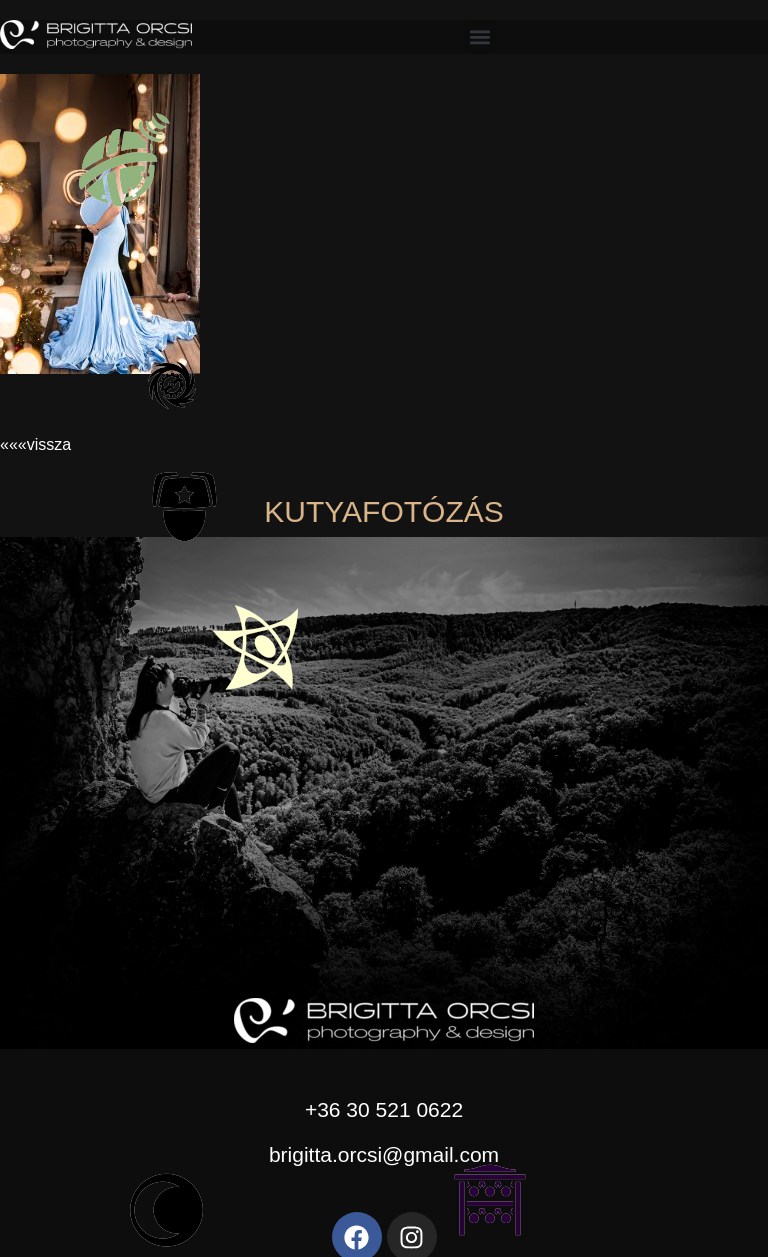  What do you see at coordinates (490, 1200) in the screenshot?
I see `access traditional percussion instruments` at bounding box center [490, 1200].